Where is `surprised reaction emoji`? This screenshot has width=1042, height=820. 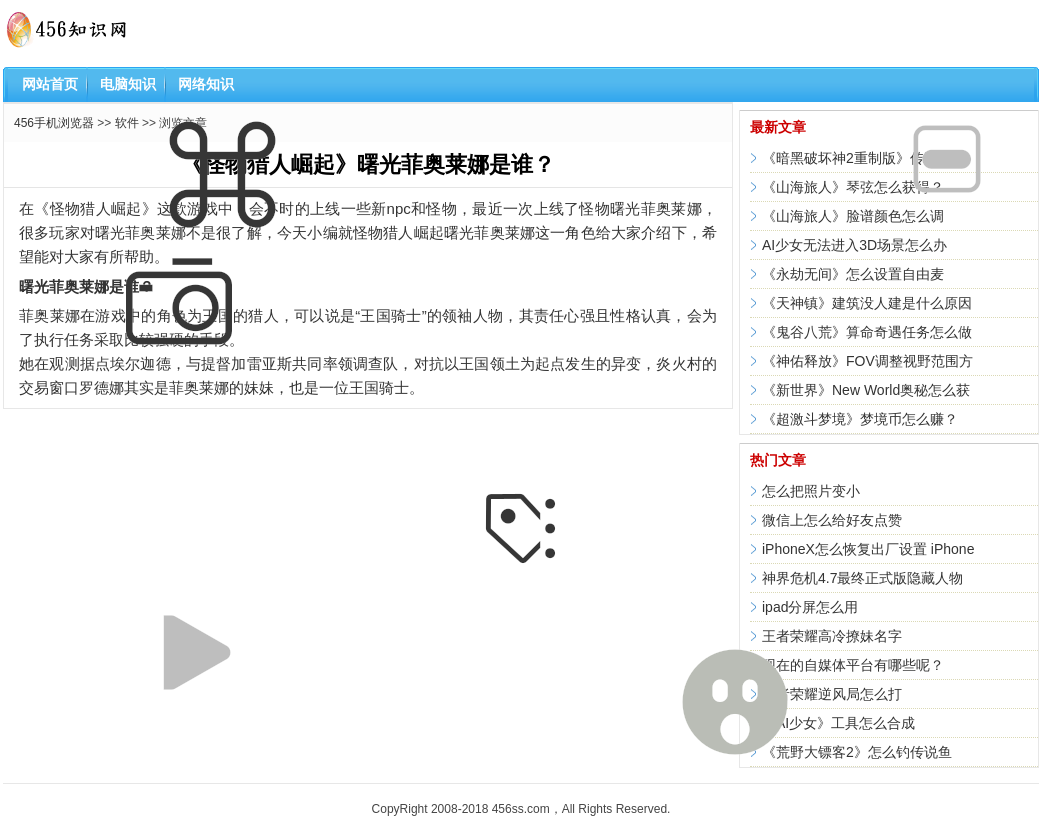 surprised reaction emoji is located at coordinates (735, 702).